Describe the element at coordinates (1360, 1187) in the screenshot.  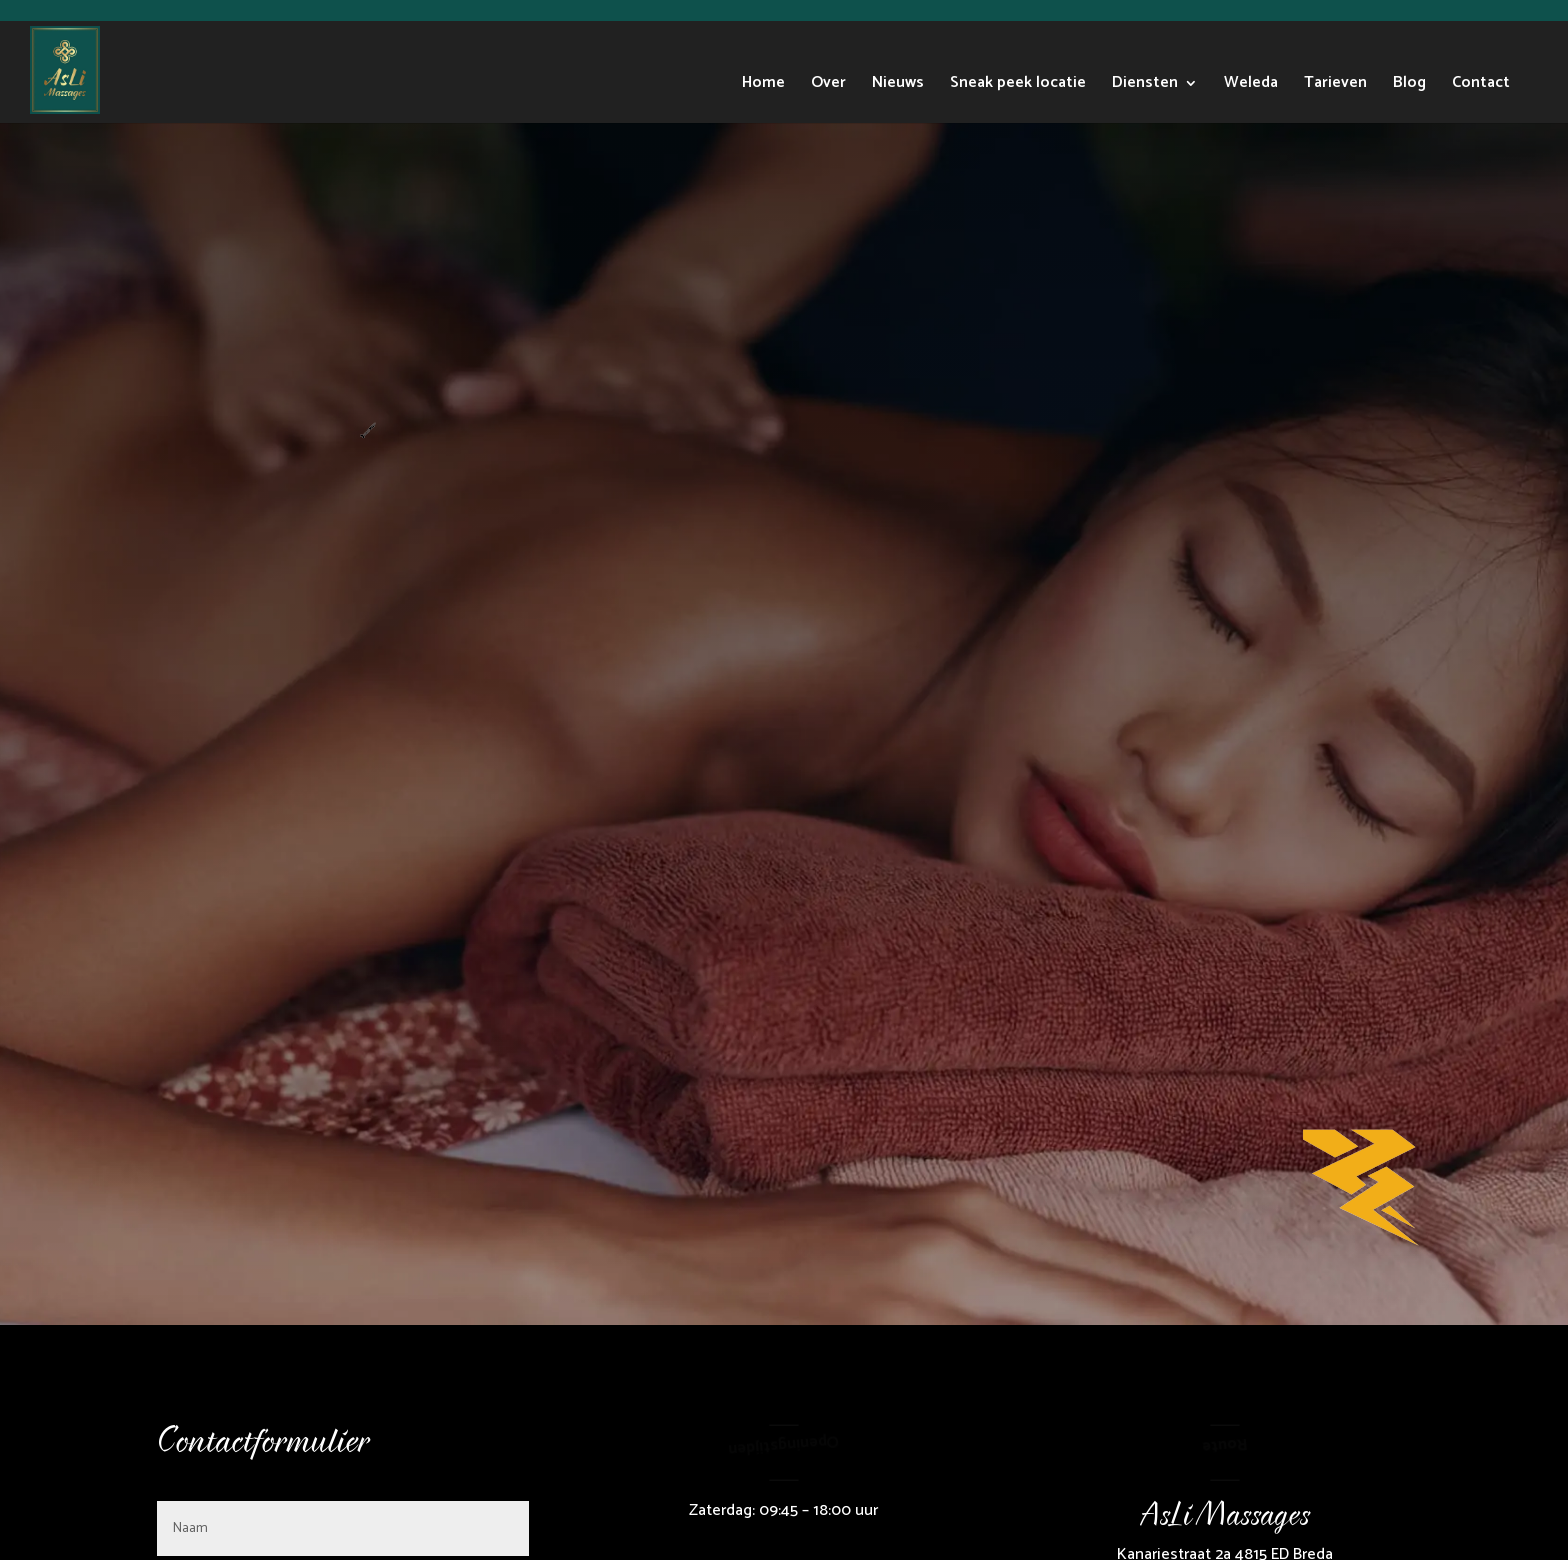
I see `activate lightning or electric ability` at that location.